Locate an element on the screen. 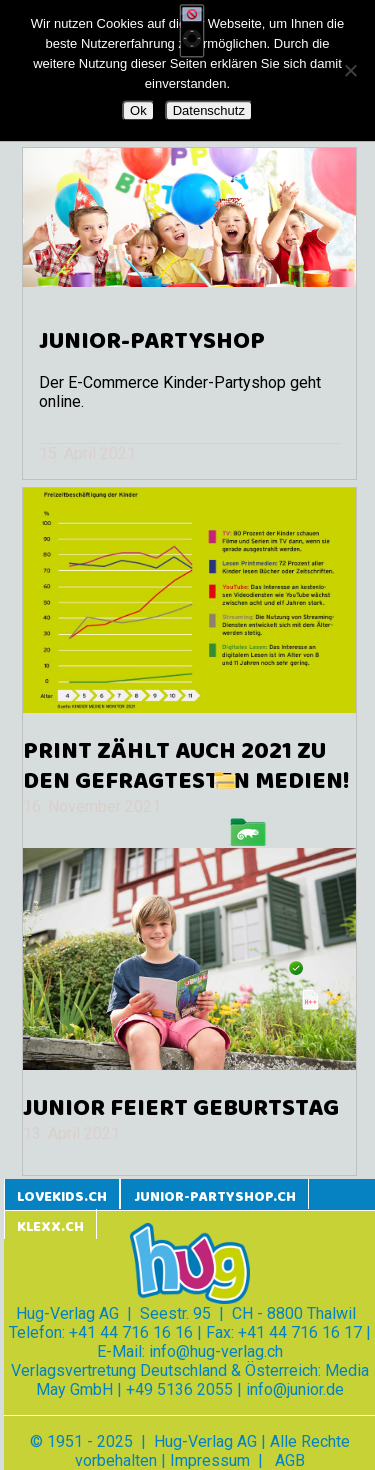 The image size is (375, 1470). open a compressed zip folder is located at coordinates (225, 781).